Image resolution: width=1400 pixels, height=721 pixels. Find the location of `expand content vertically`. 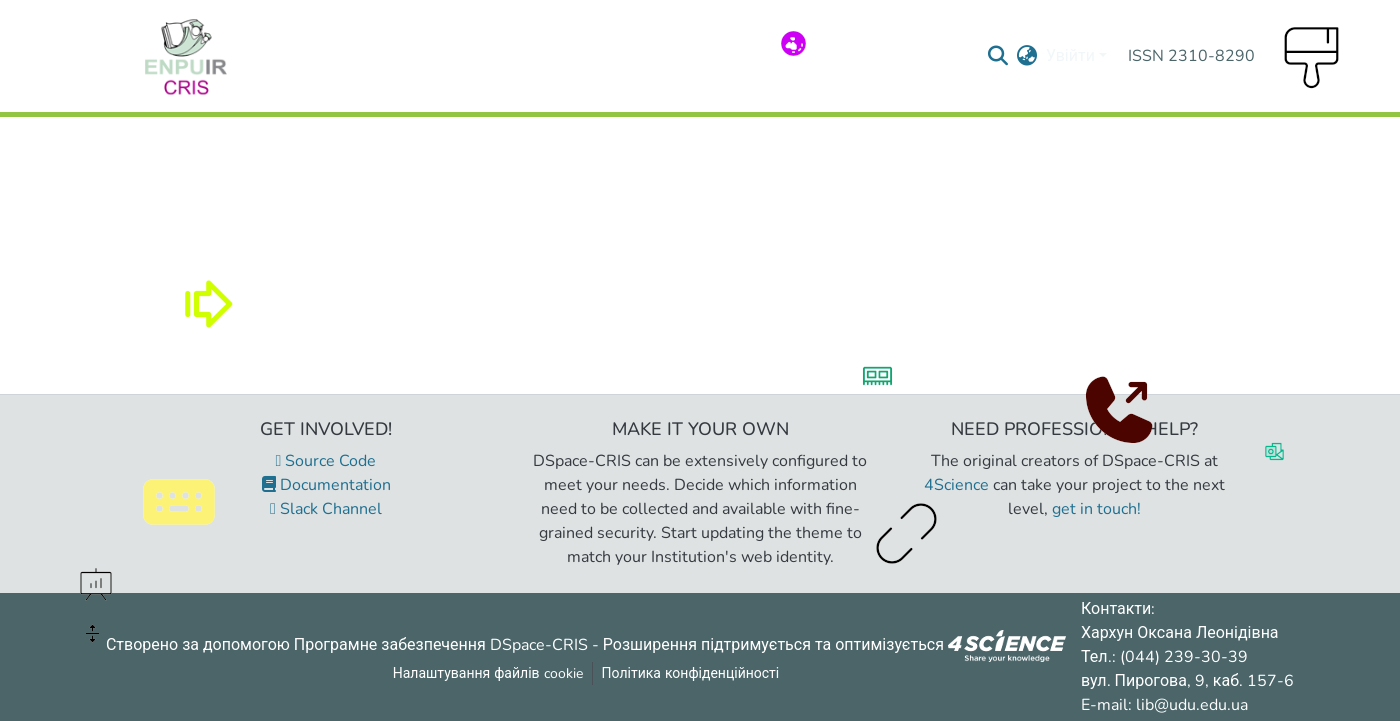

expand content vertically is located at coordinates (92, 633).